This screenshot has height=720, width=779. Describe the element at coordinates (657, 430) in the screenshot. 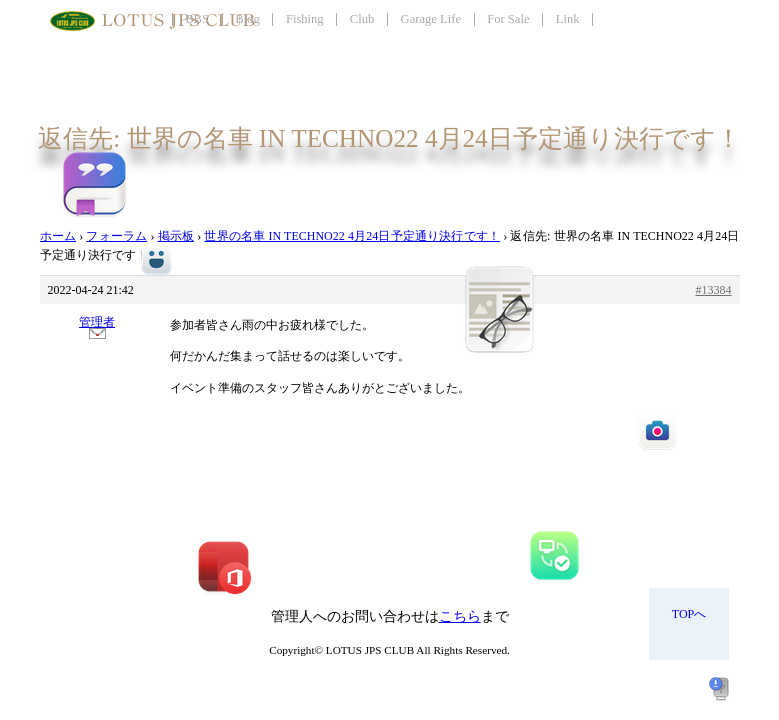

I see `open simplescreenrecorder app` at that location.